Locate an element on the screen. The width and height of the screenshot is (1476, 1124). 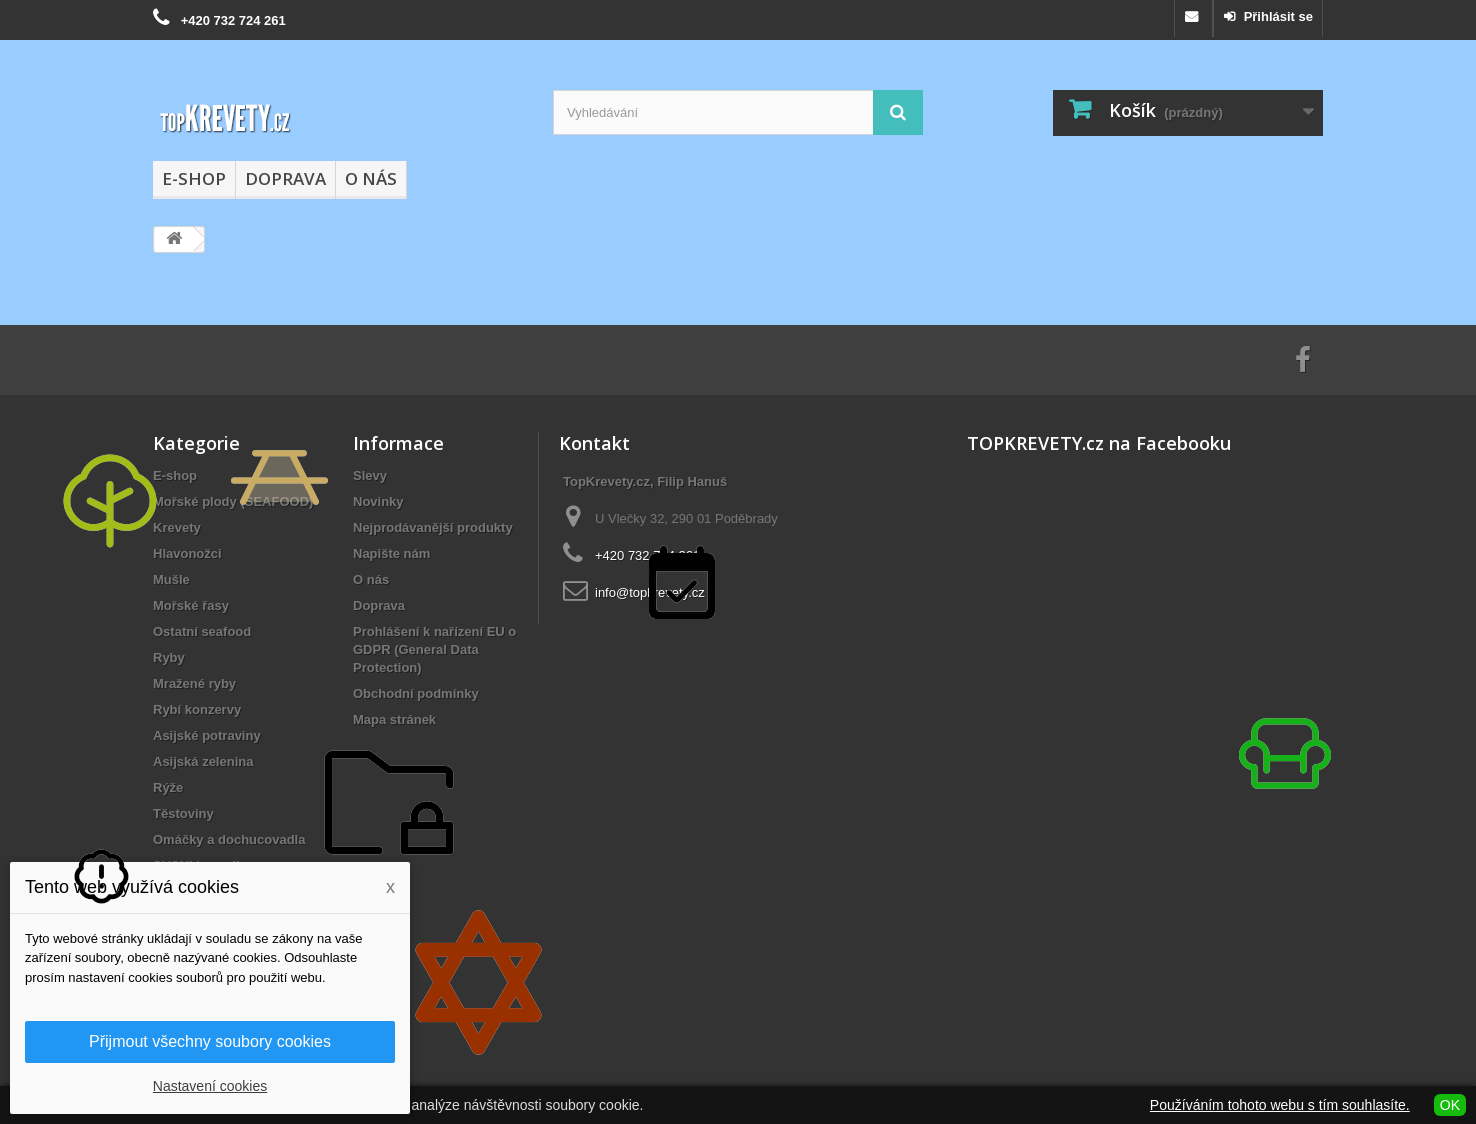
indicates an alert or warning notification is located at coordinates (101, 876).